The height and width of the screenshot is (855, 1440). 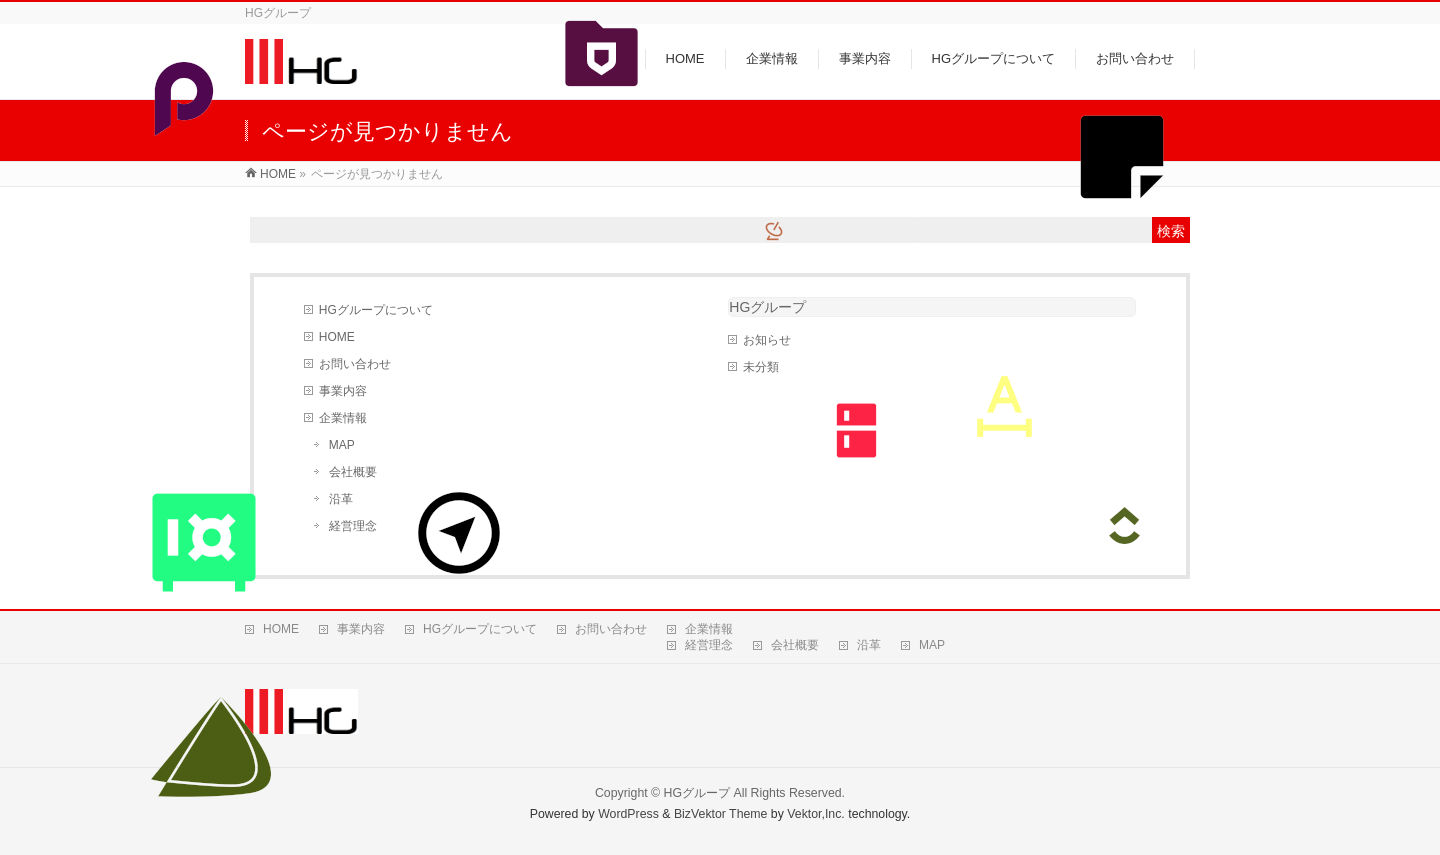 I want to click on access radar or scanning functionality, so click(x=774, y=231).